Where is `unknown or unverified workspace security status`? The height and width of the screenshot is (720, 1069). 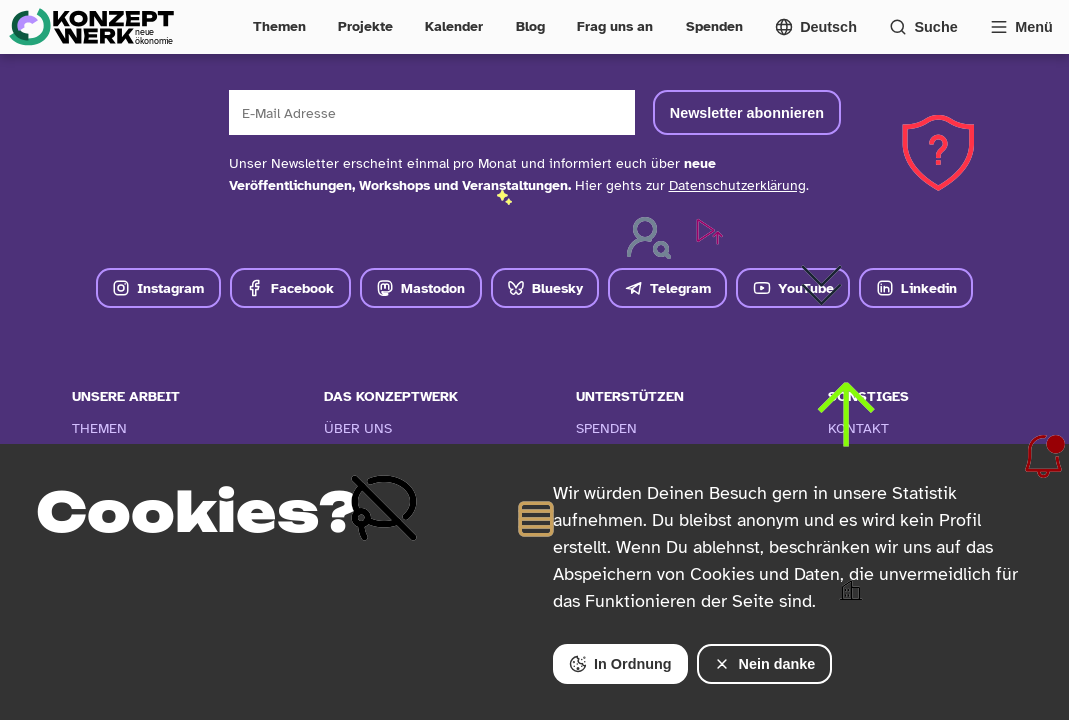
unknown or unverified workspace security status is located at coordinates (938, 153).